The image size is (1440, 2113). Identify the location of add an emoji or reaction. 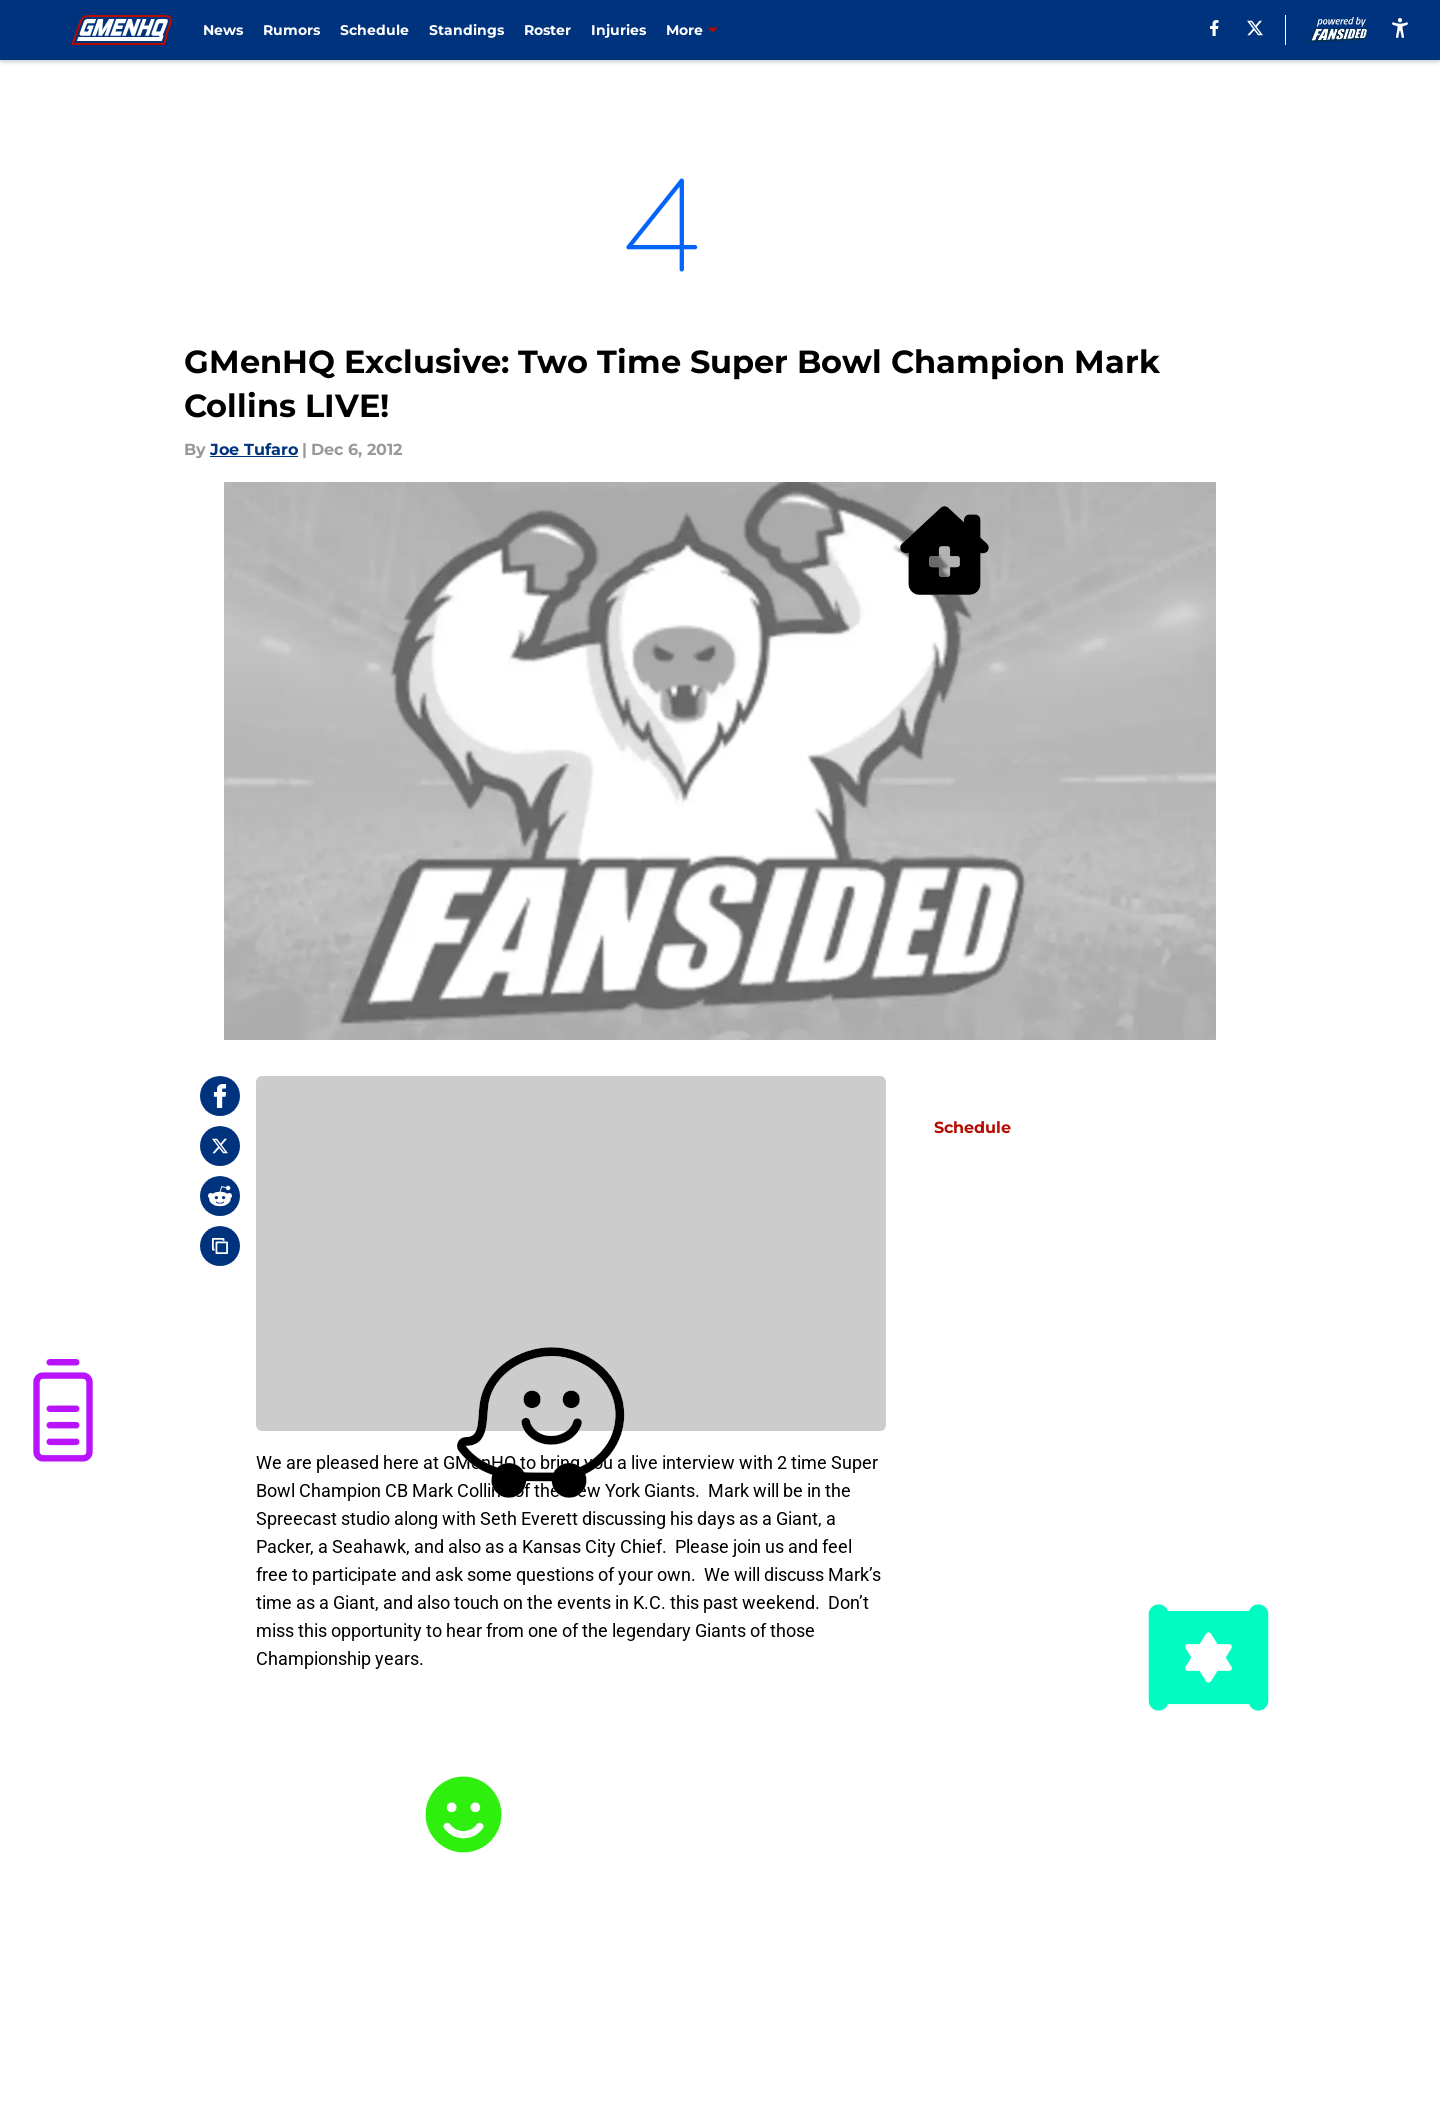
(463, 1814).